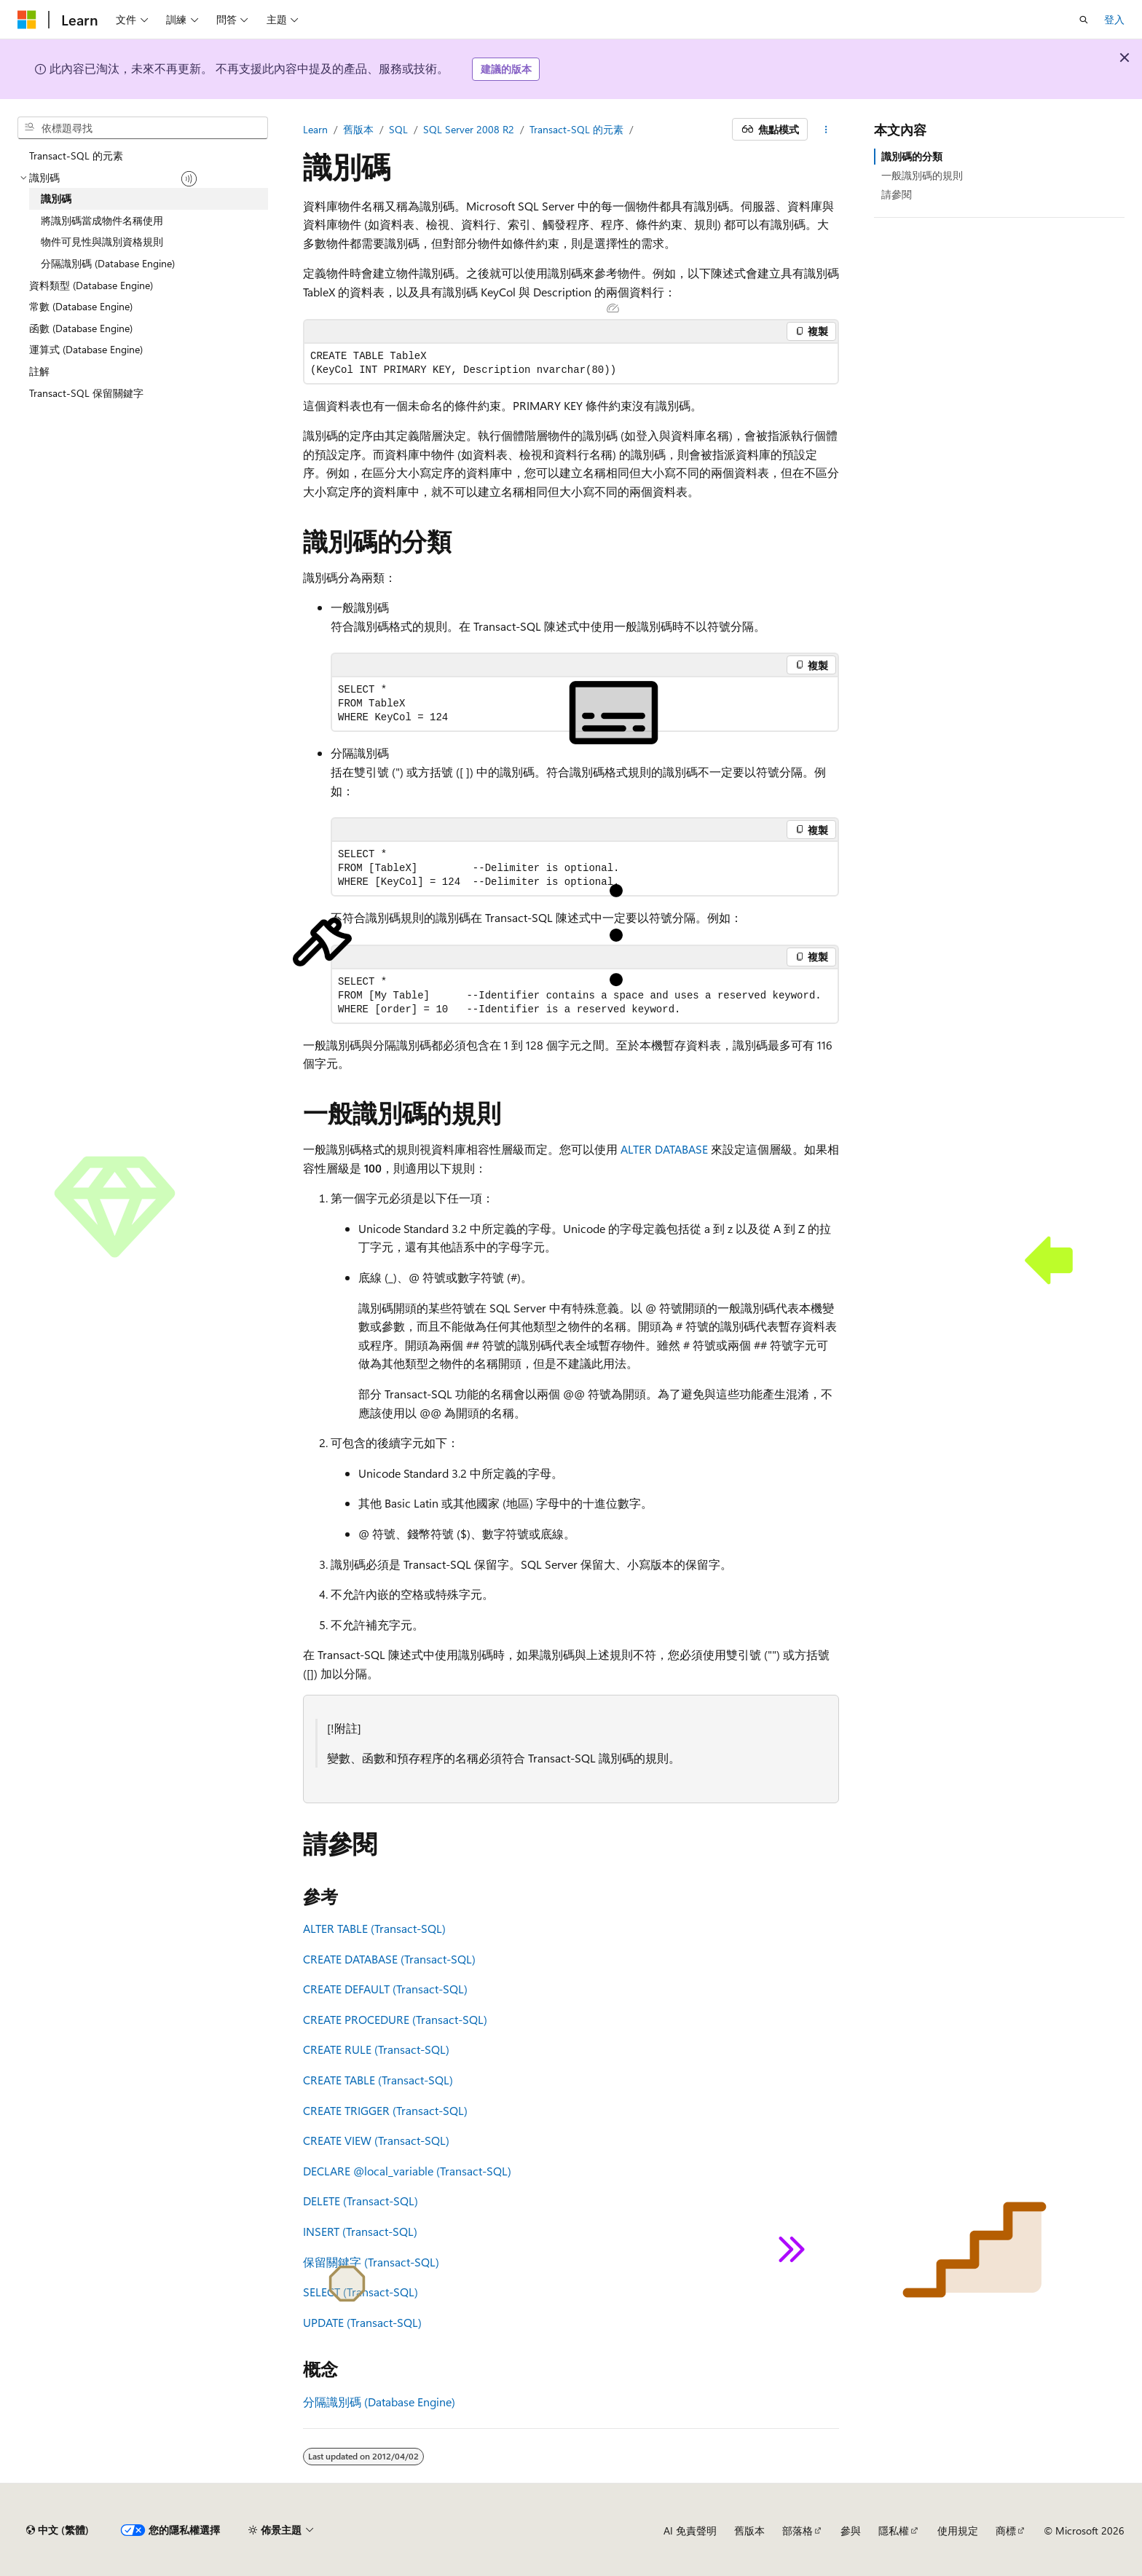 The width and height of the screenshot is (1142, 2576). Describe the element at coordinates (1050, 1260) in the screenshot. I see `go back to the previous screen` at that location.